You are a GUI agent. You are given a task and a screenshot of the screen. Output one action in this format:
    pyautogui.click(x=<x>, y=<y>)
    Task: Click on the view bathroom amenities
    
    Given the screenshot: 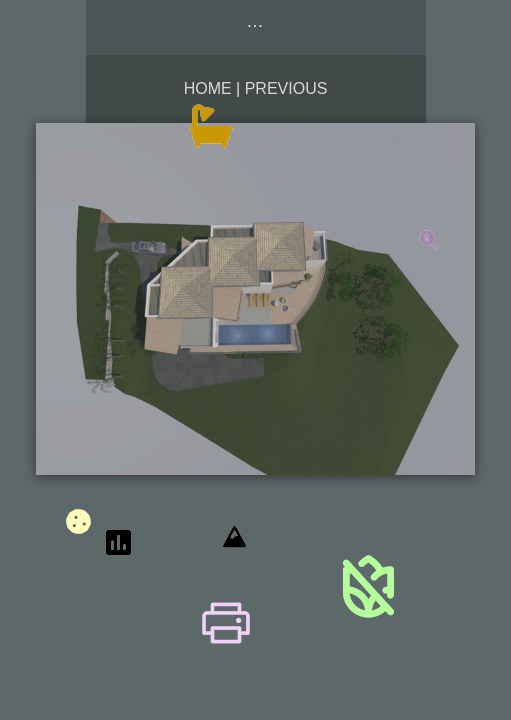 What is the action you would take?
    pyautogui.click(x=211, y=126)
    